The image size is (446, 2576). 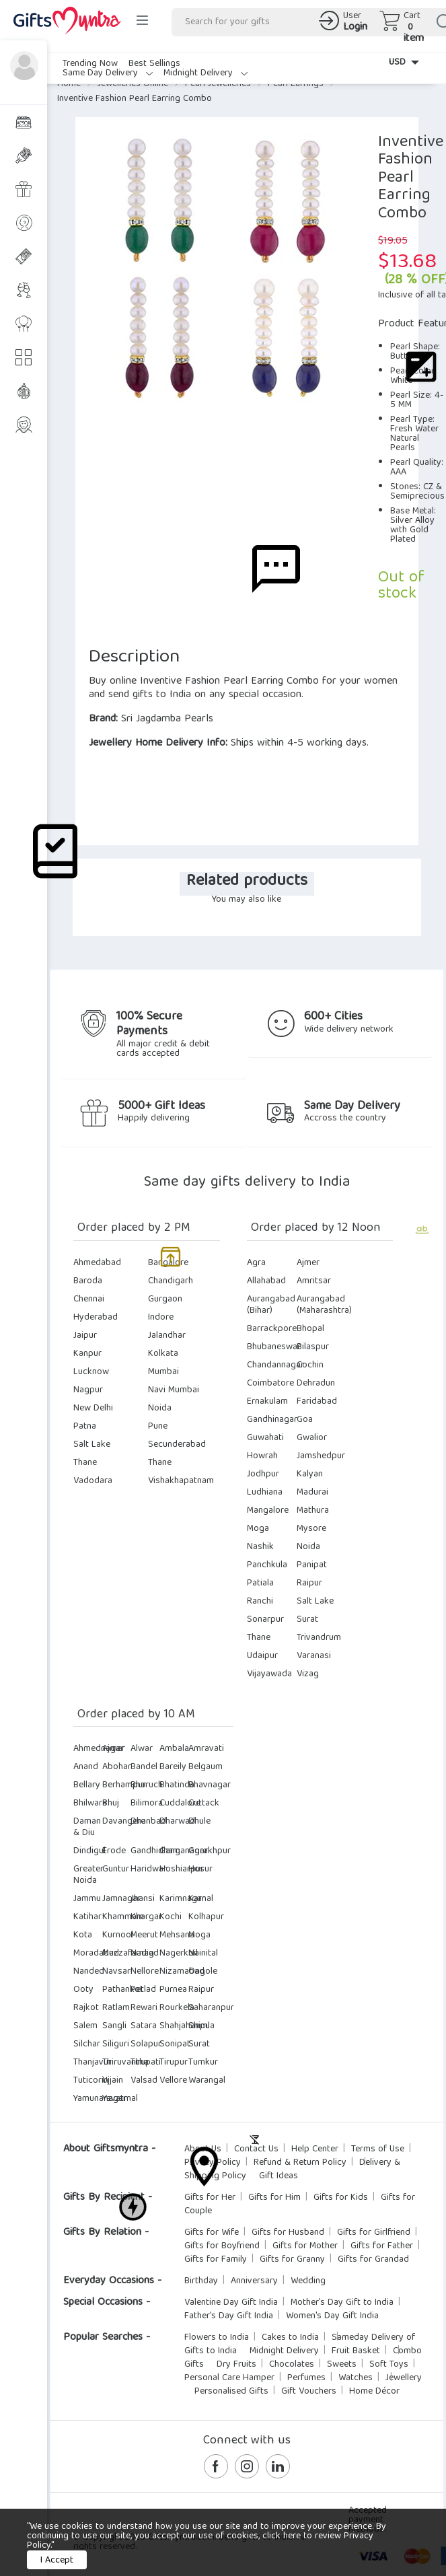 I want to click on upload to storage or cloud, so click(x=170, y=1256).